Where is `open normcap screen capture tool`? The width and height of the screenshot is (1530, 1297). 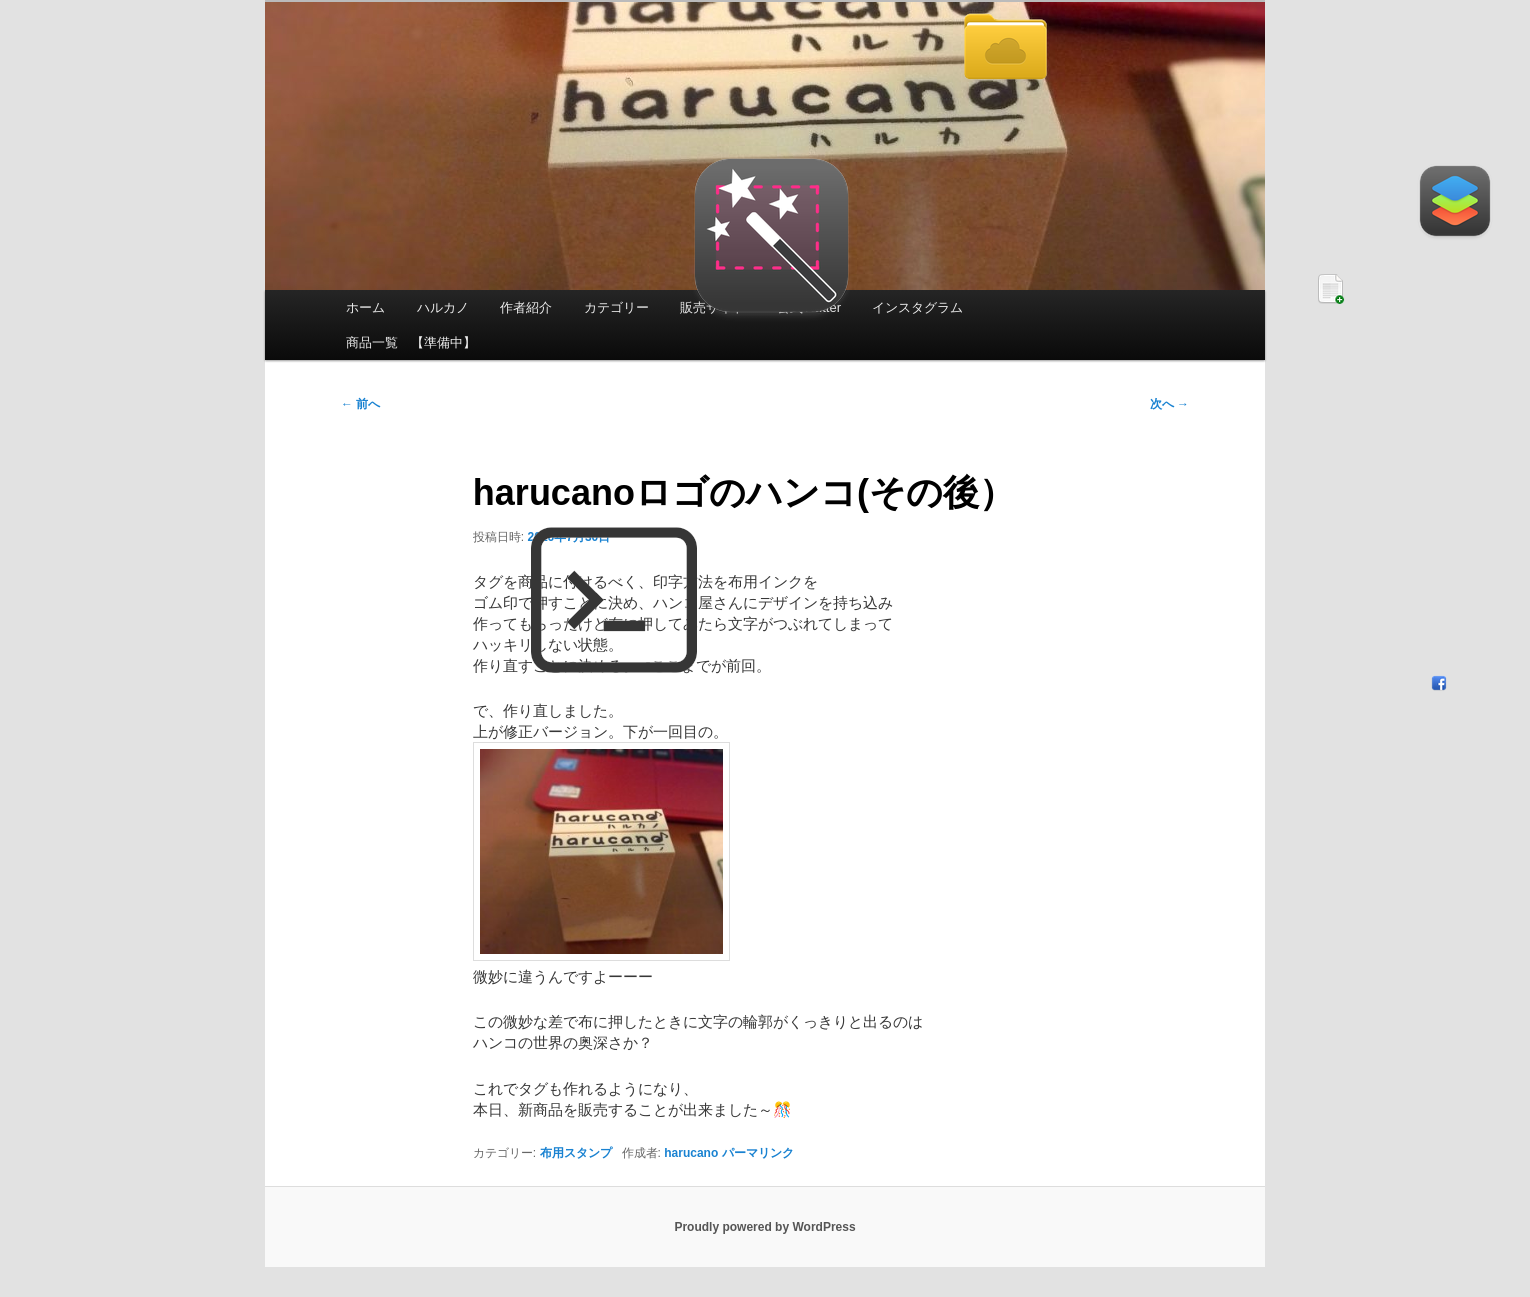
open normcap screen capture tool is located at coordinates (771, 235).